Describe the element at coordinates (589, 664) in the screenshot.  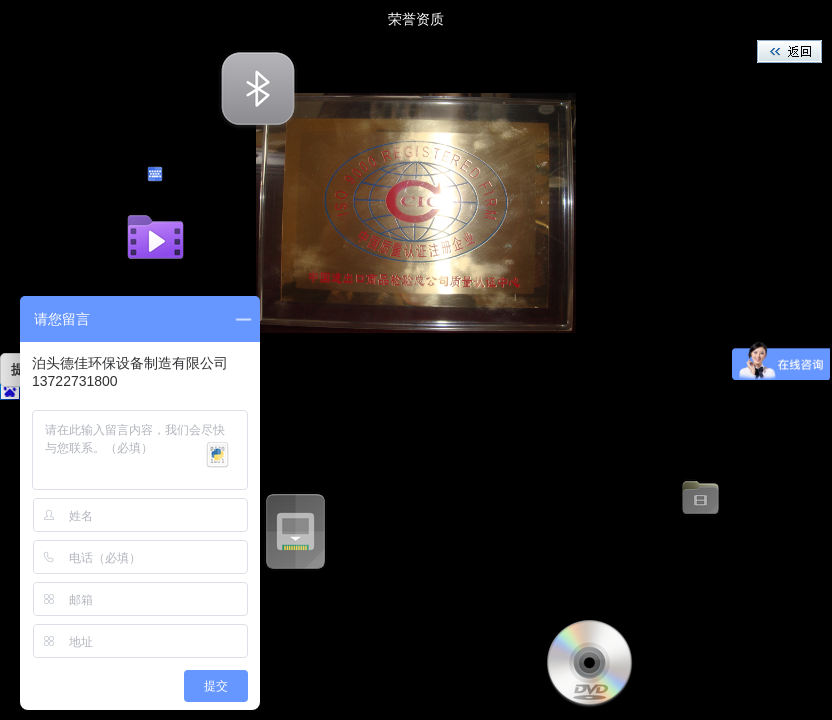
I see `access DVD drive or optical disc contents` at that location.